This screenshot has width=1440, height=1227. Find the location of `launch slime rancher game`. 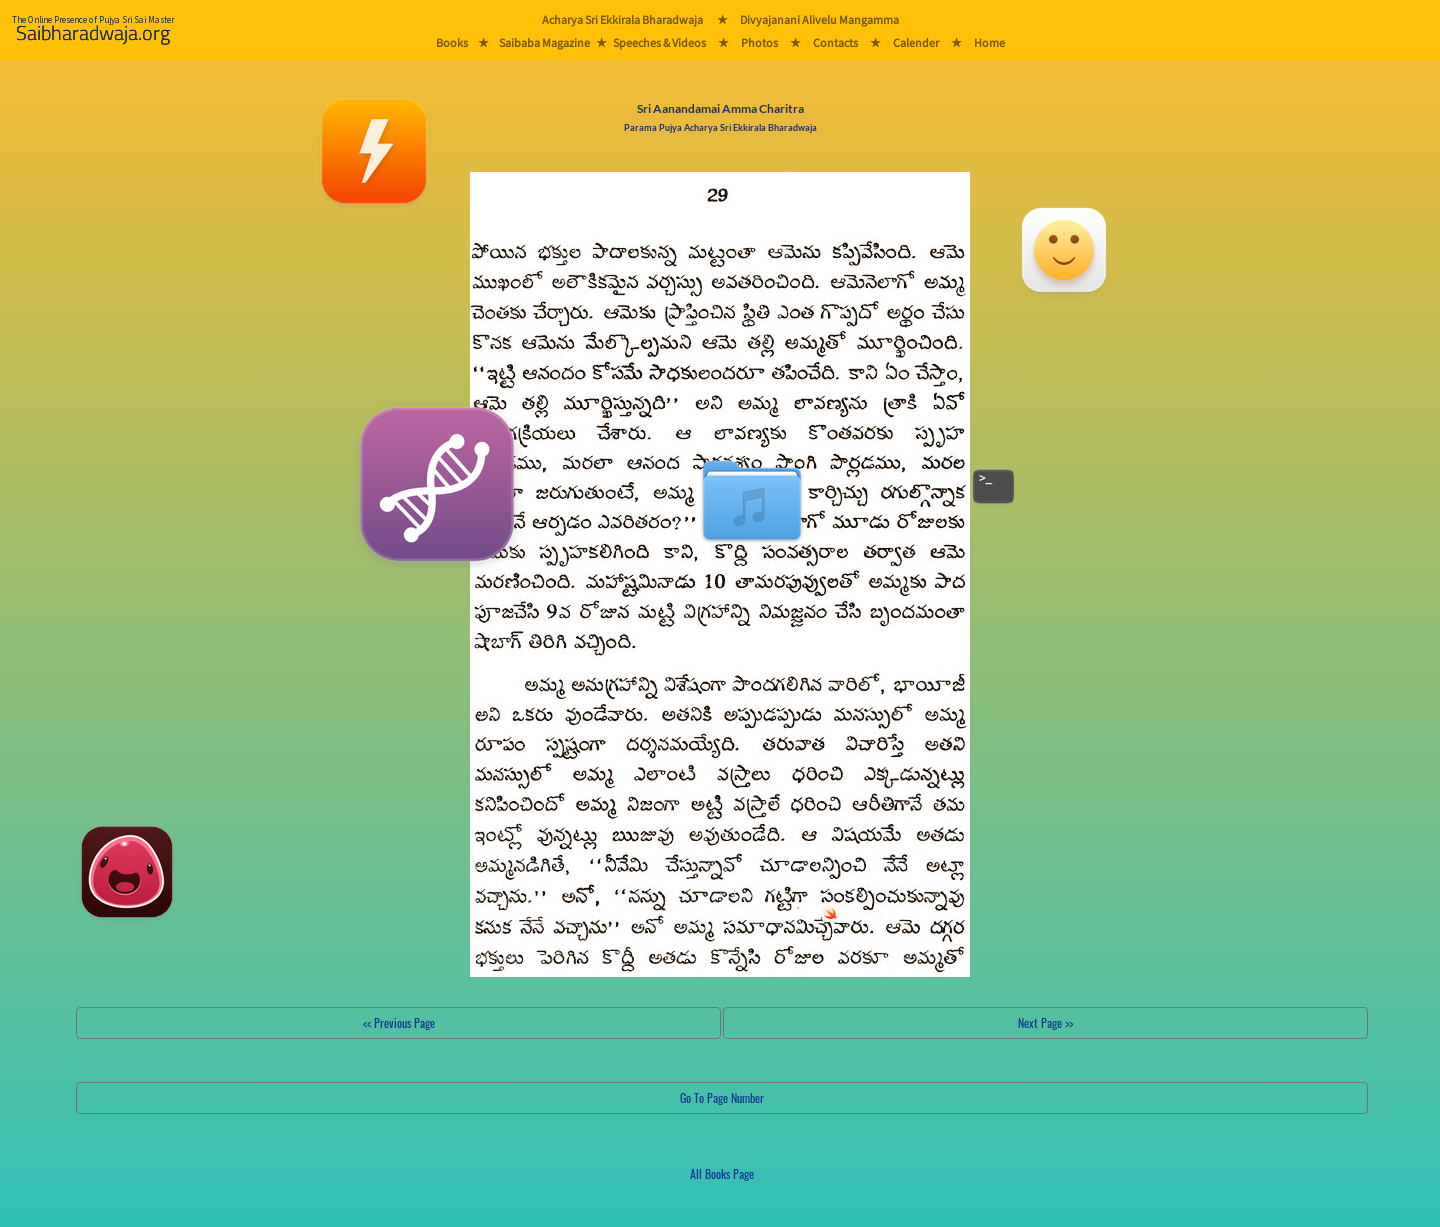

launch slime rancher game is located at coordinates (127, 872).